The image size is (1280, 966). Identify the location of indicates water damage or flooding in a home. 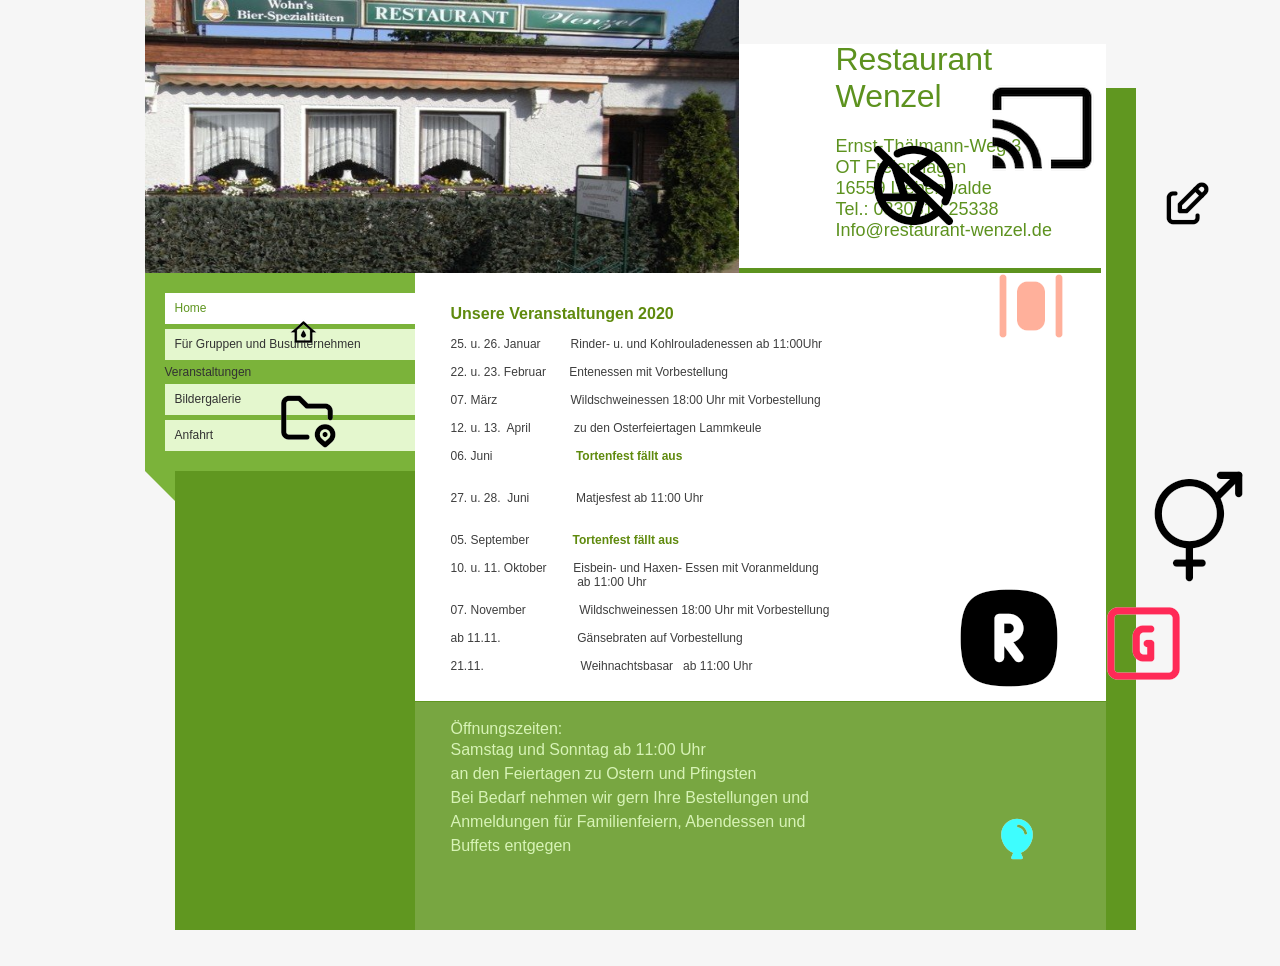
(303, 332).